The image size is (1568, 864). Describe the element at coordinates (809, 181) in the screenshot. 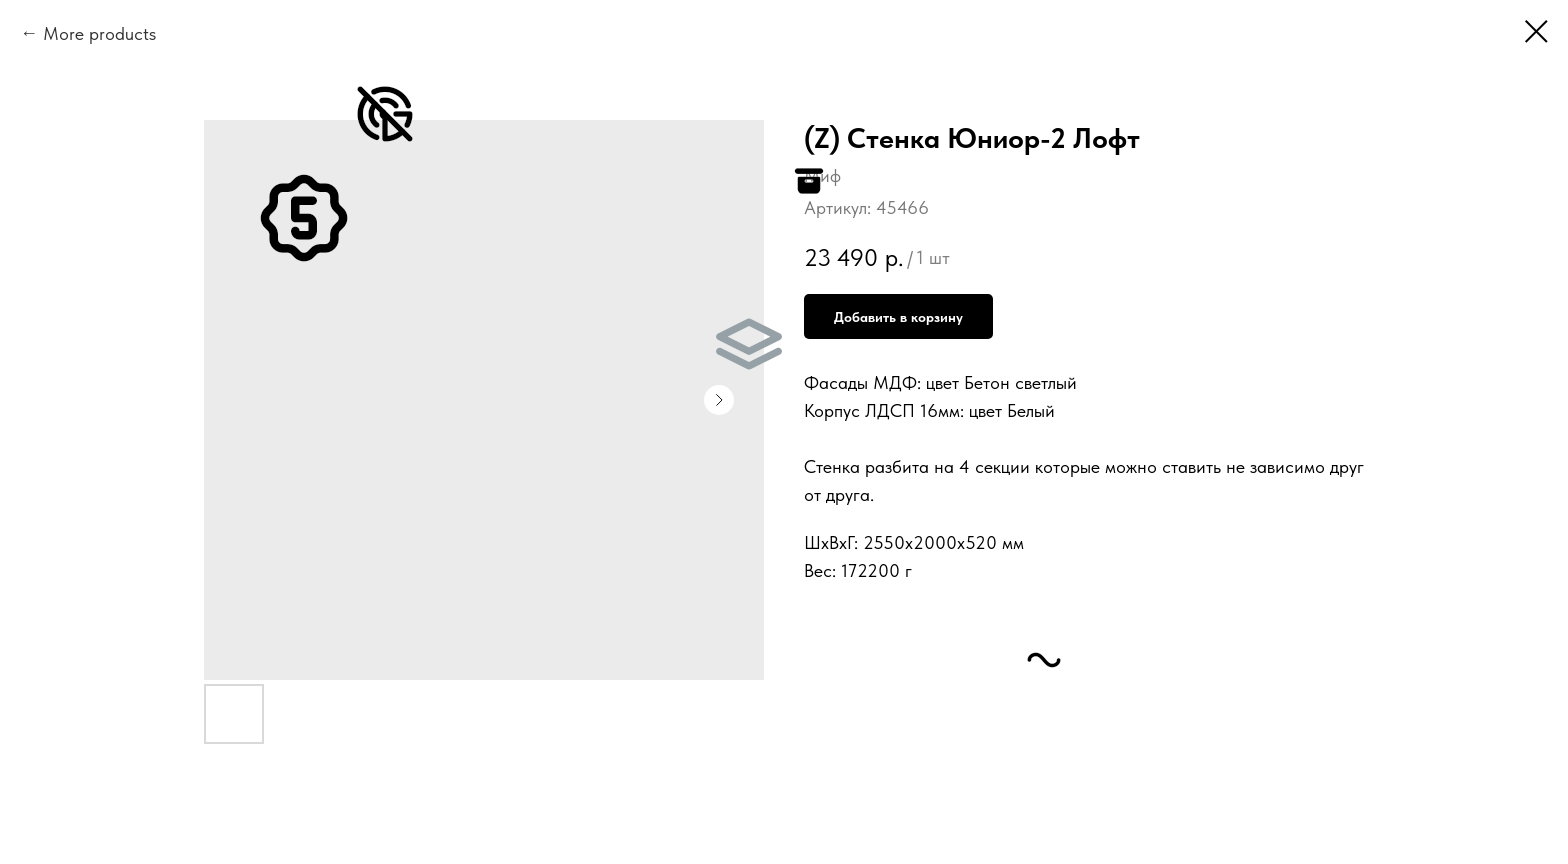

I see `archive this item` at that location.